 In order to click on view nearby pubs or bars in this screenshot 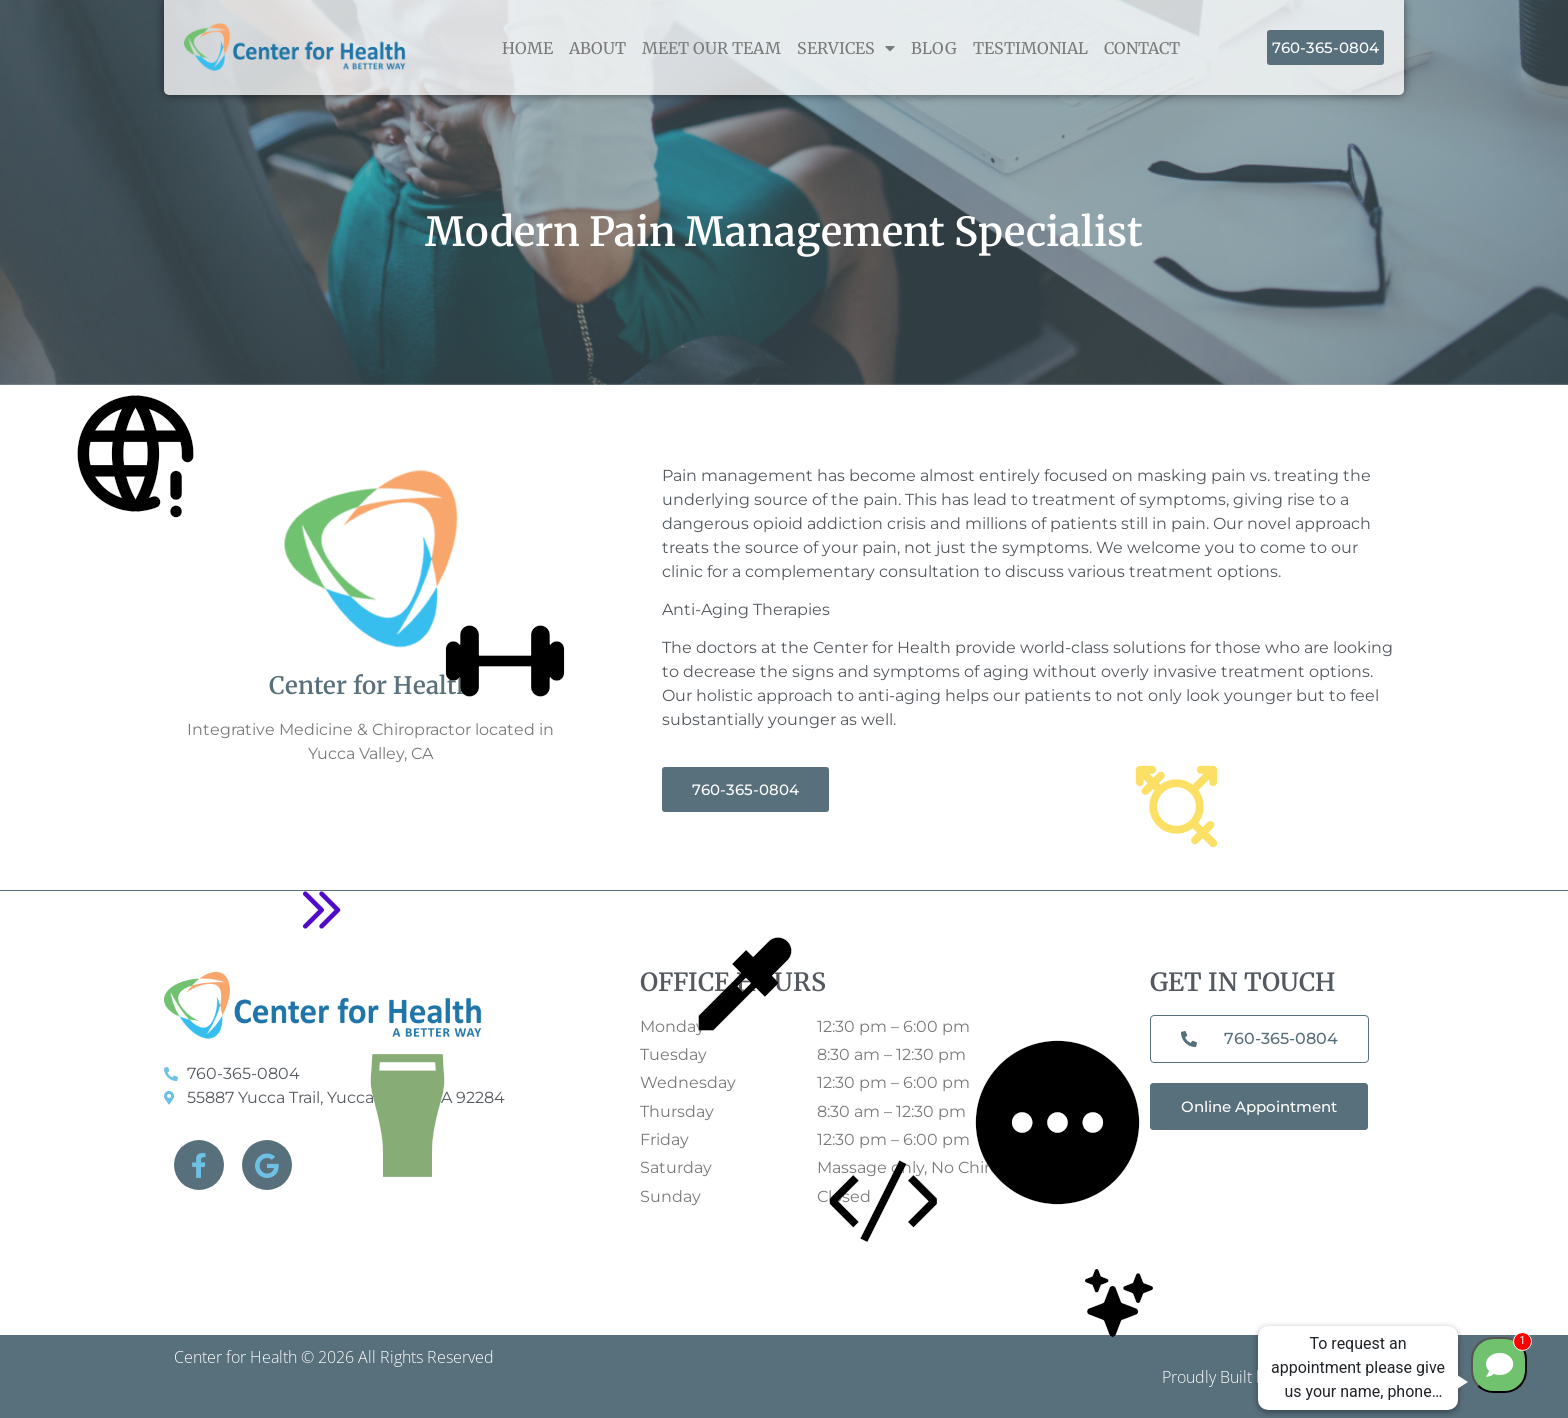, I will do `click(407, 1115)`.